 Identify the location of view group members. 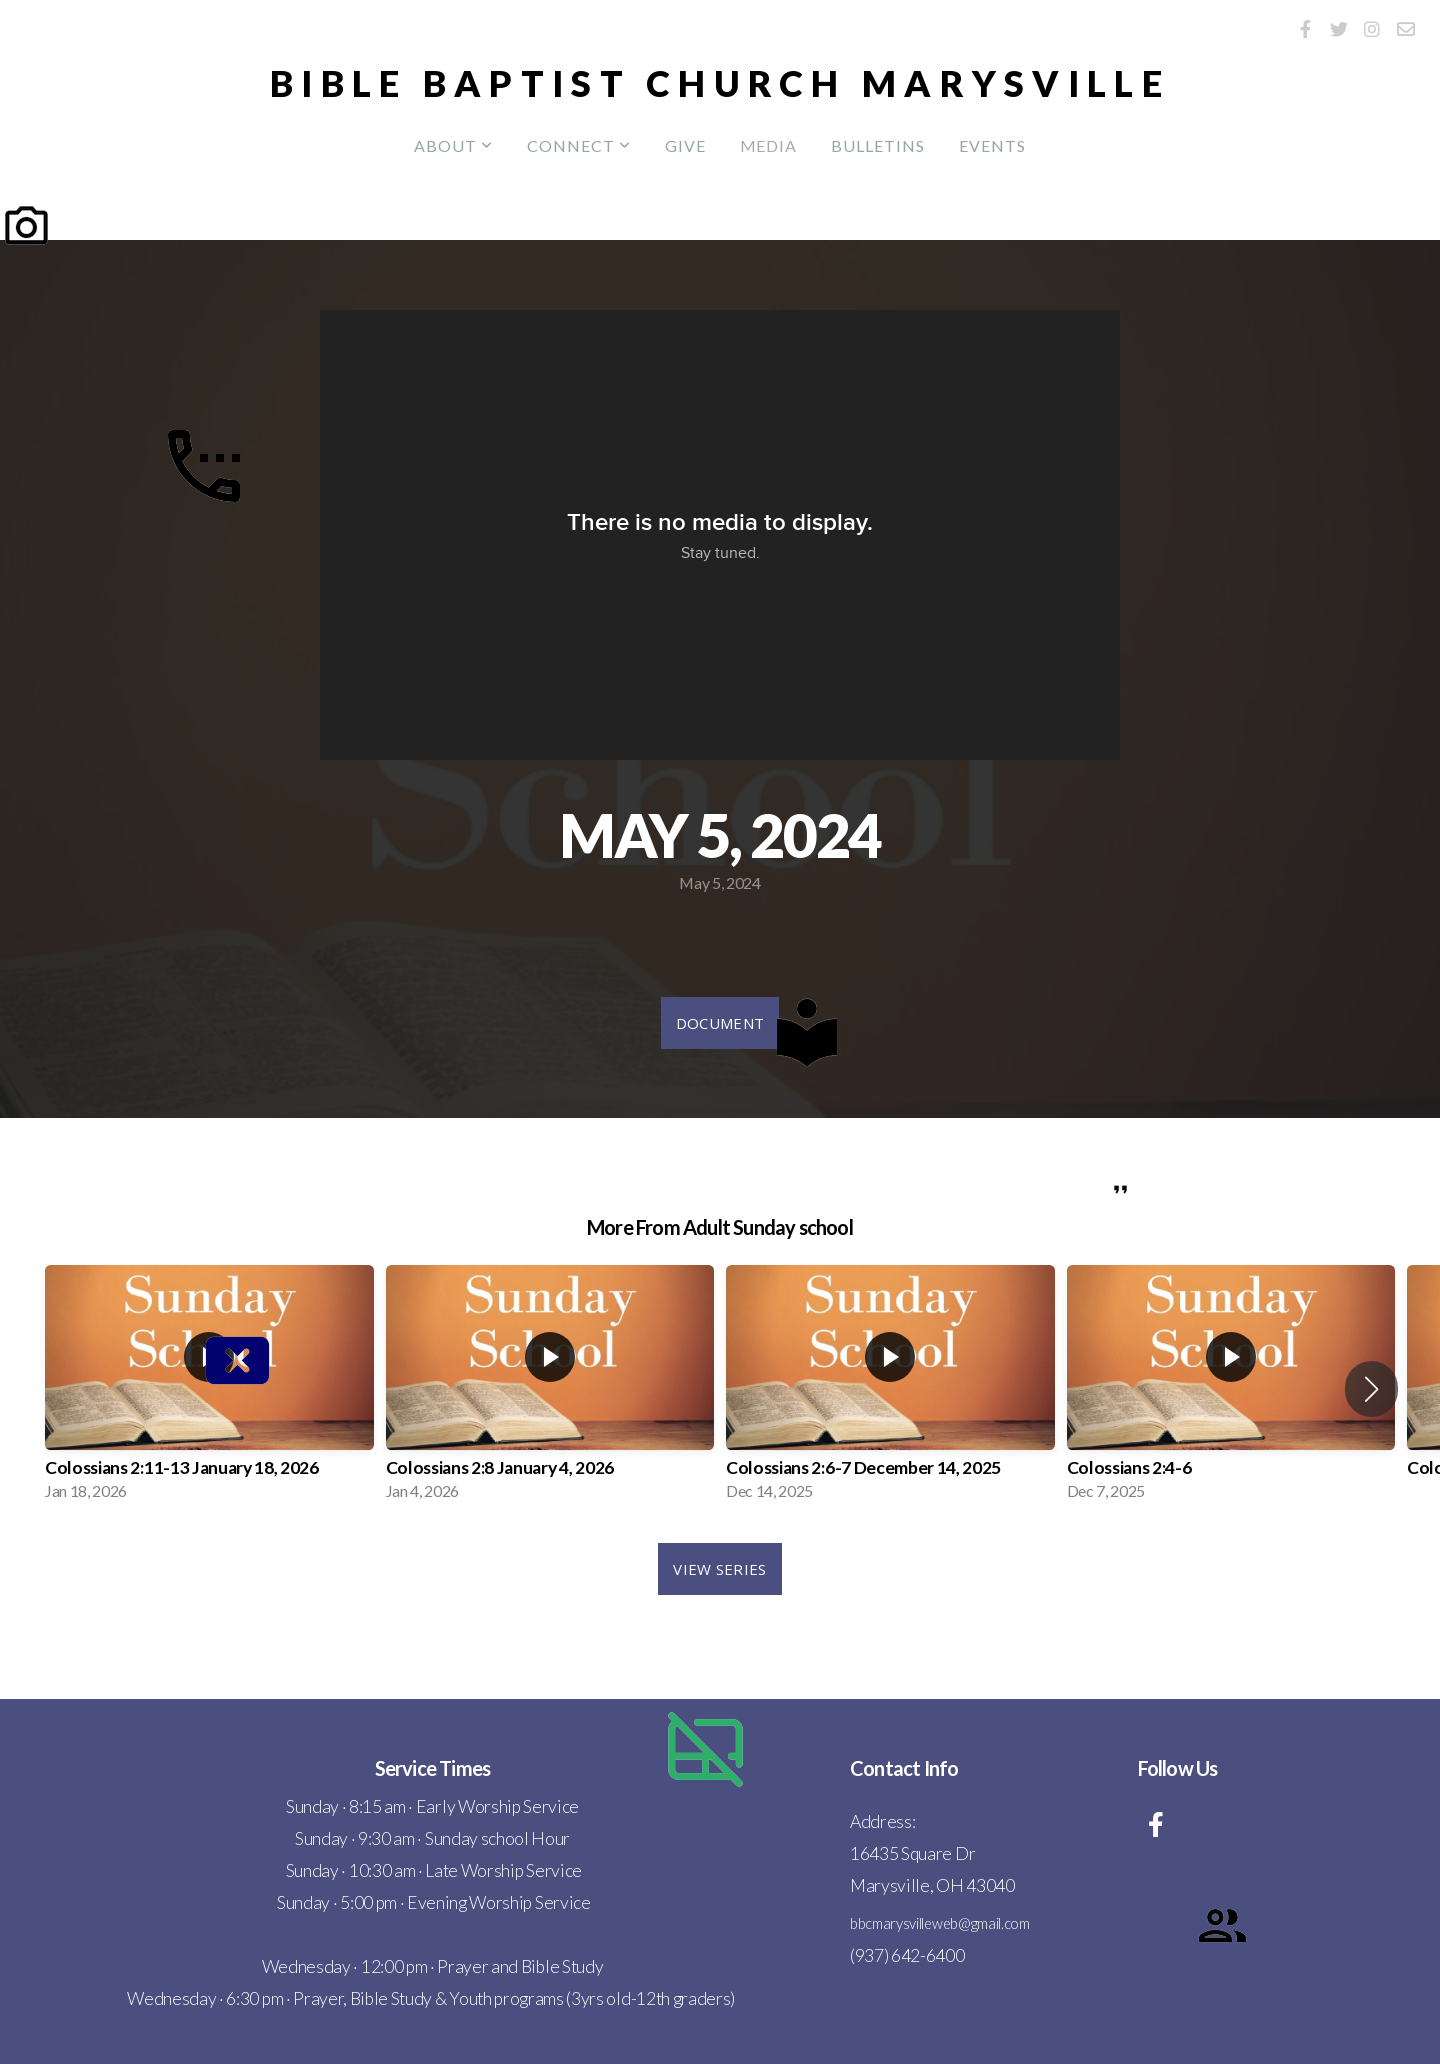
(1222, 1925).